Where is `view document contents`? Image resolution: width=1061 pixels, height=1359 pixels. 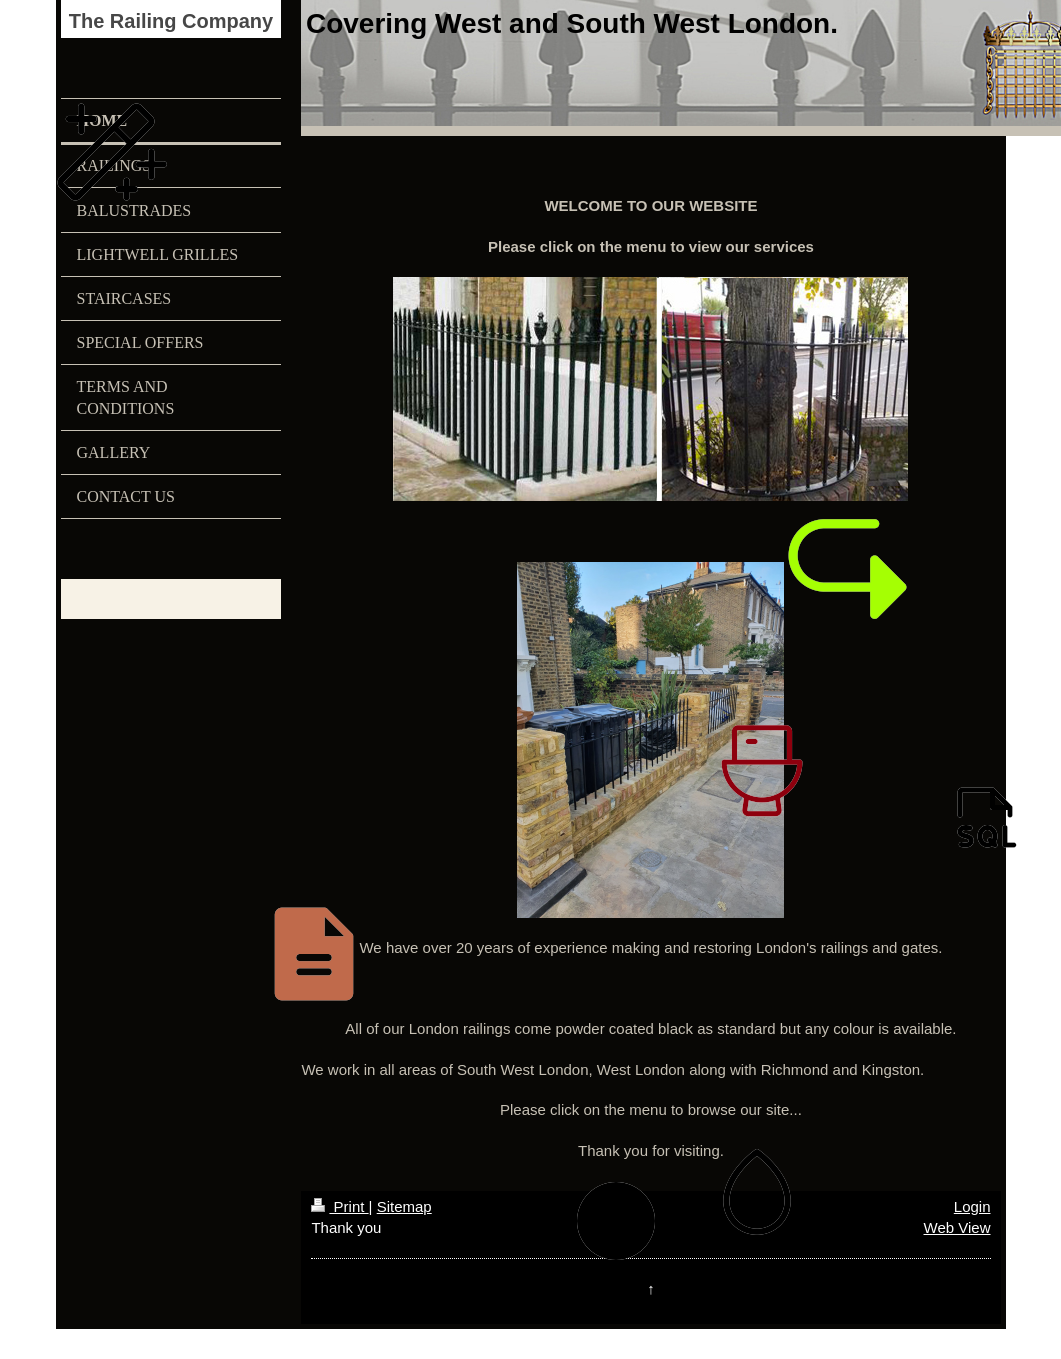
view document contents is located at coordinates (314, 954).